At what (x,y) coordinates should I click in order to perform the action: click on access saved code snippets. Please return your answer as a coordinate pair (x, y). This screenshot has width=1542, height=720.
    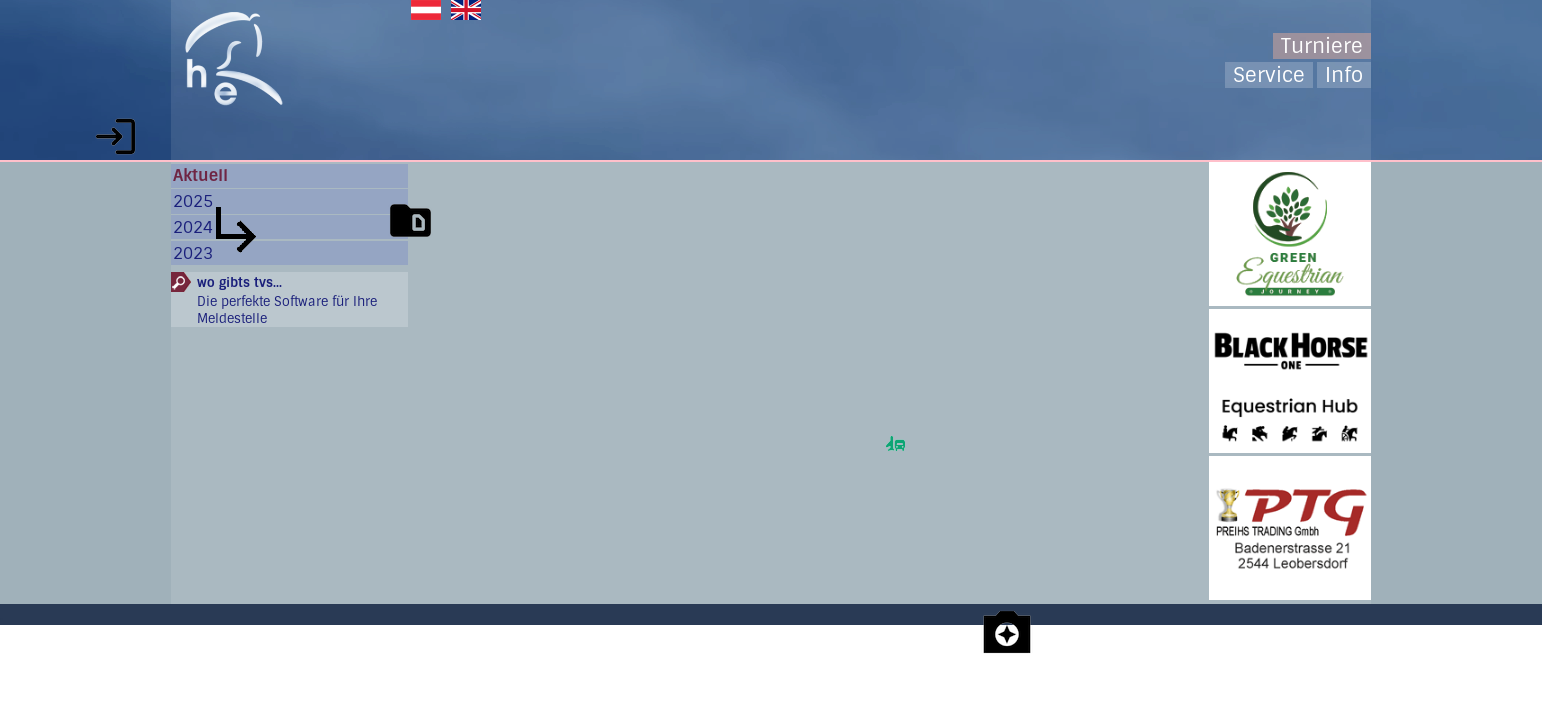
    Looking at the image, I should click on (410, 220).